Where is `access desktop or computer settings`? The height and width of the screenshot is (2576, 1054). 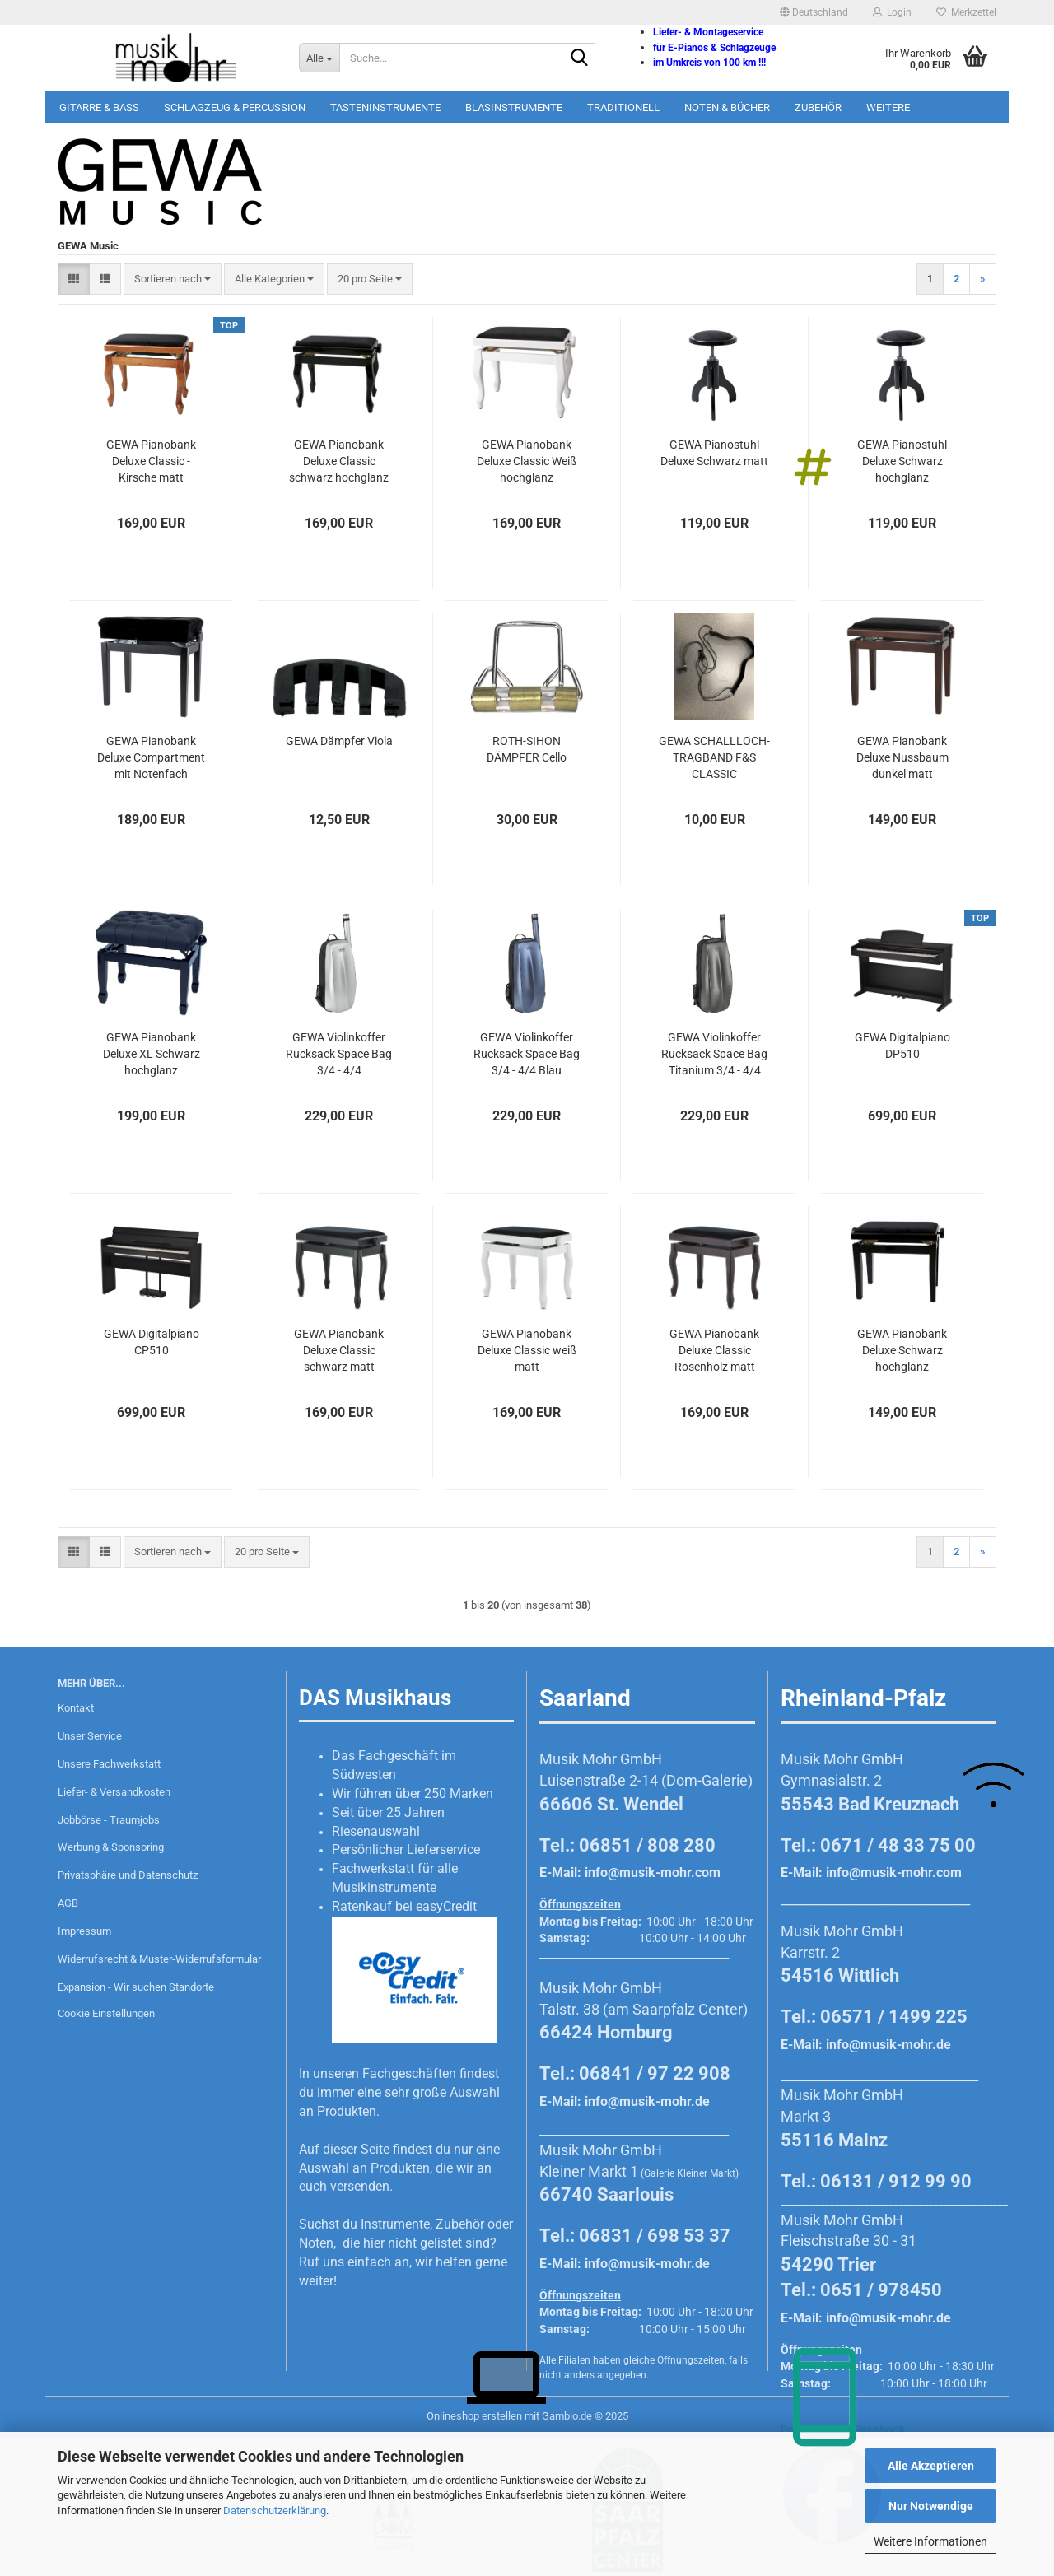 access desktop or computer settings is located at coordinates (506, 2378).